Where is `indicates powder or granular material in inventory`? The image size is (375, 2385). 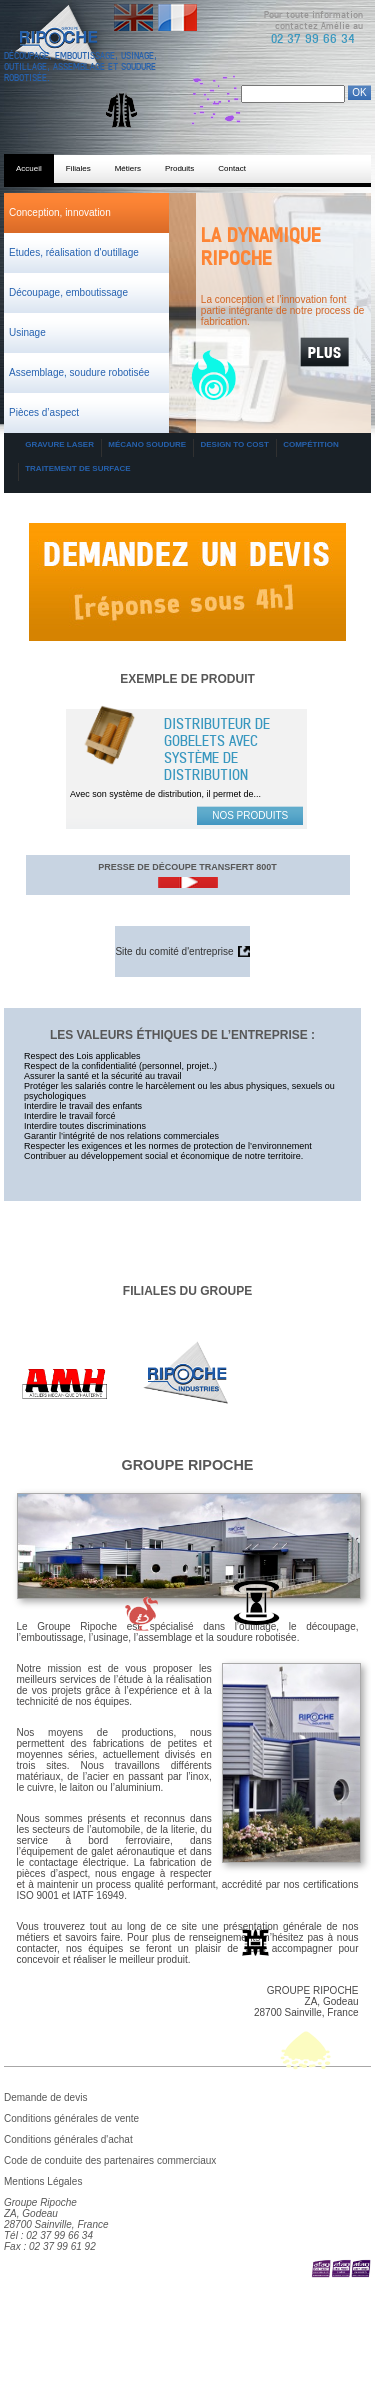
indicates powder or granular material in inventory is located at coordinates (305, 2050).